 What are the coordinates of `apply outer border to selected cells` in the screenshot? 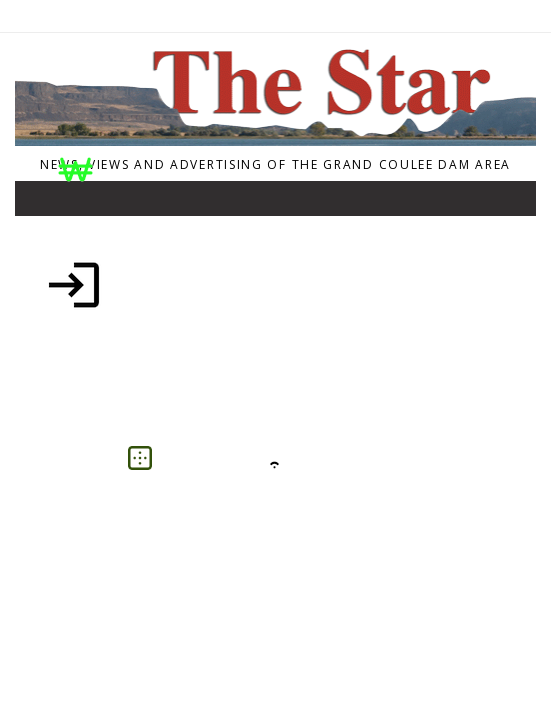 It's located at (140, 458).